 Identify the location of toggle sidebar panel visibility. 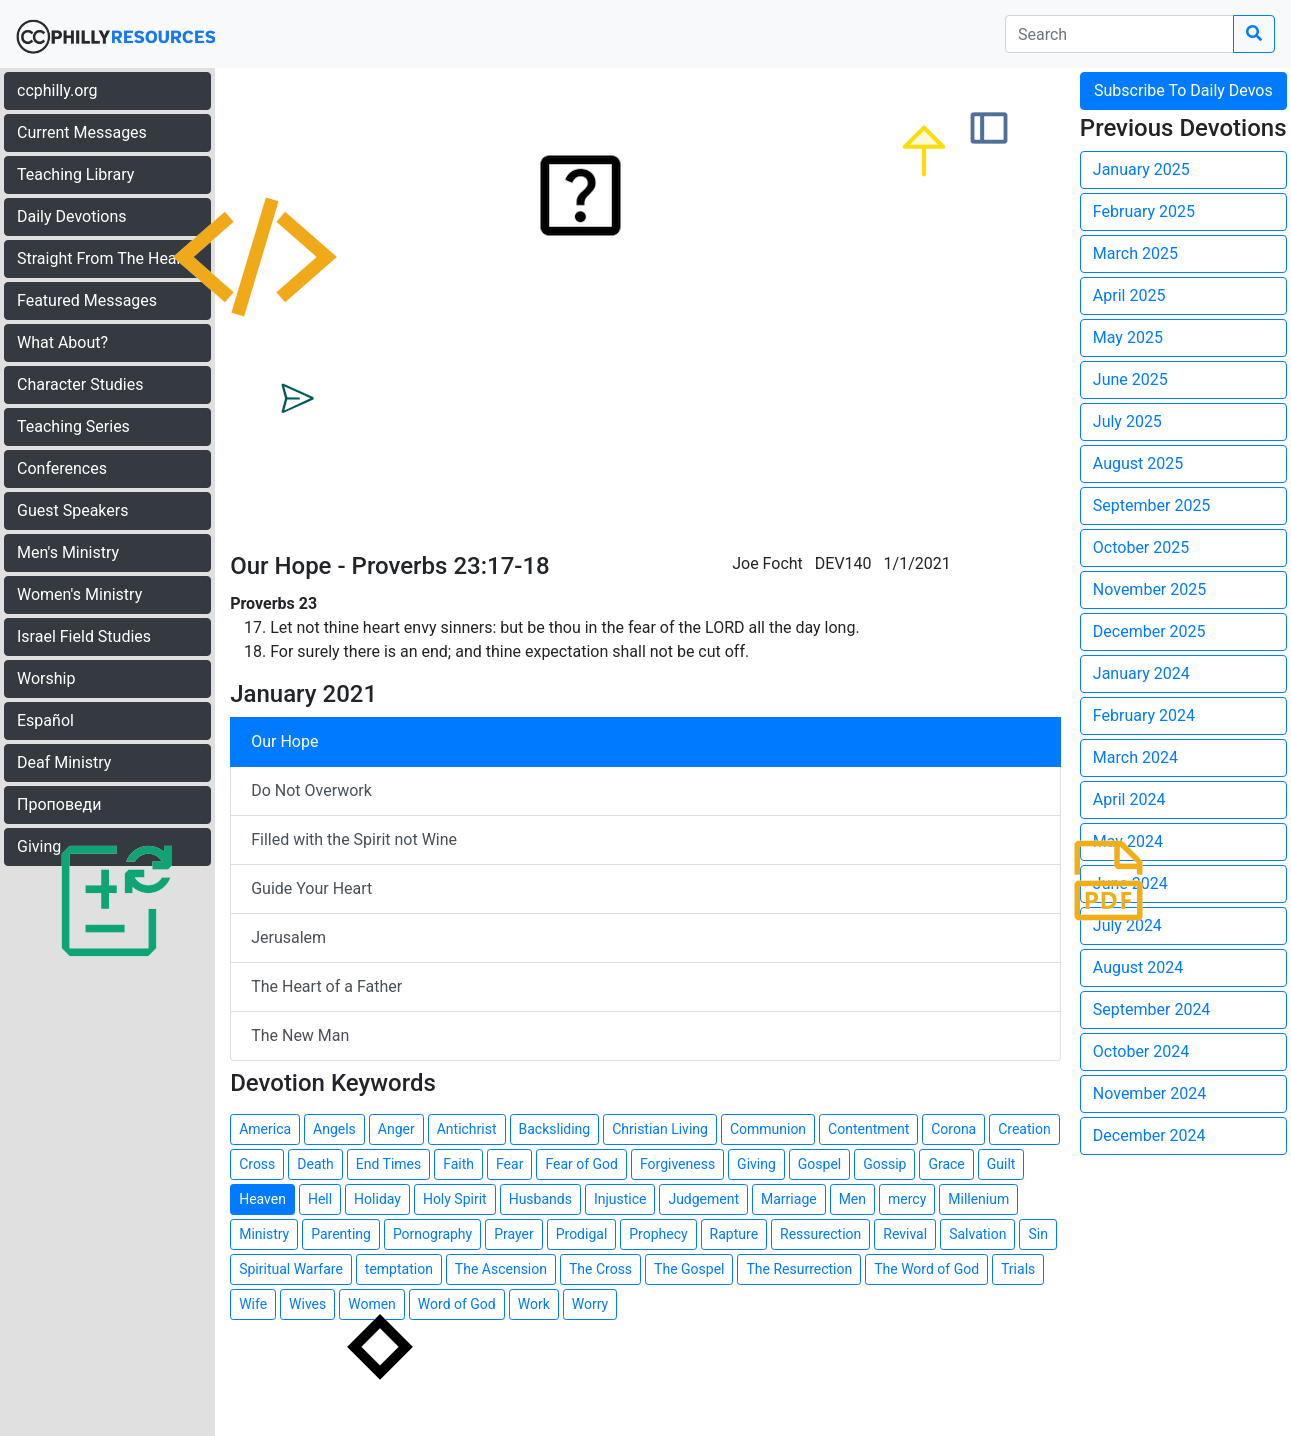
(989, 128).